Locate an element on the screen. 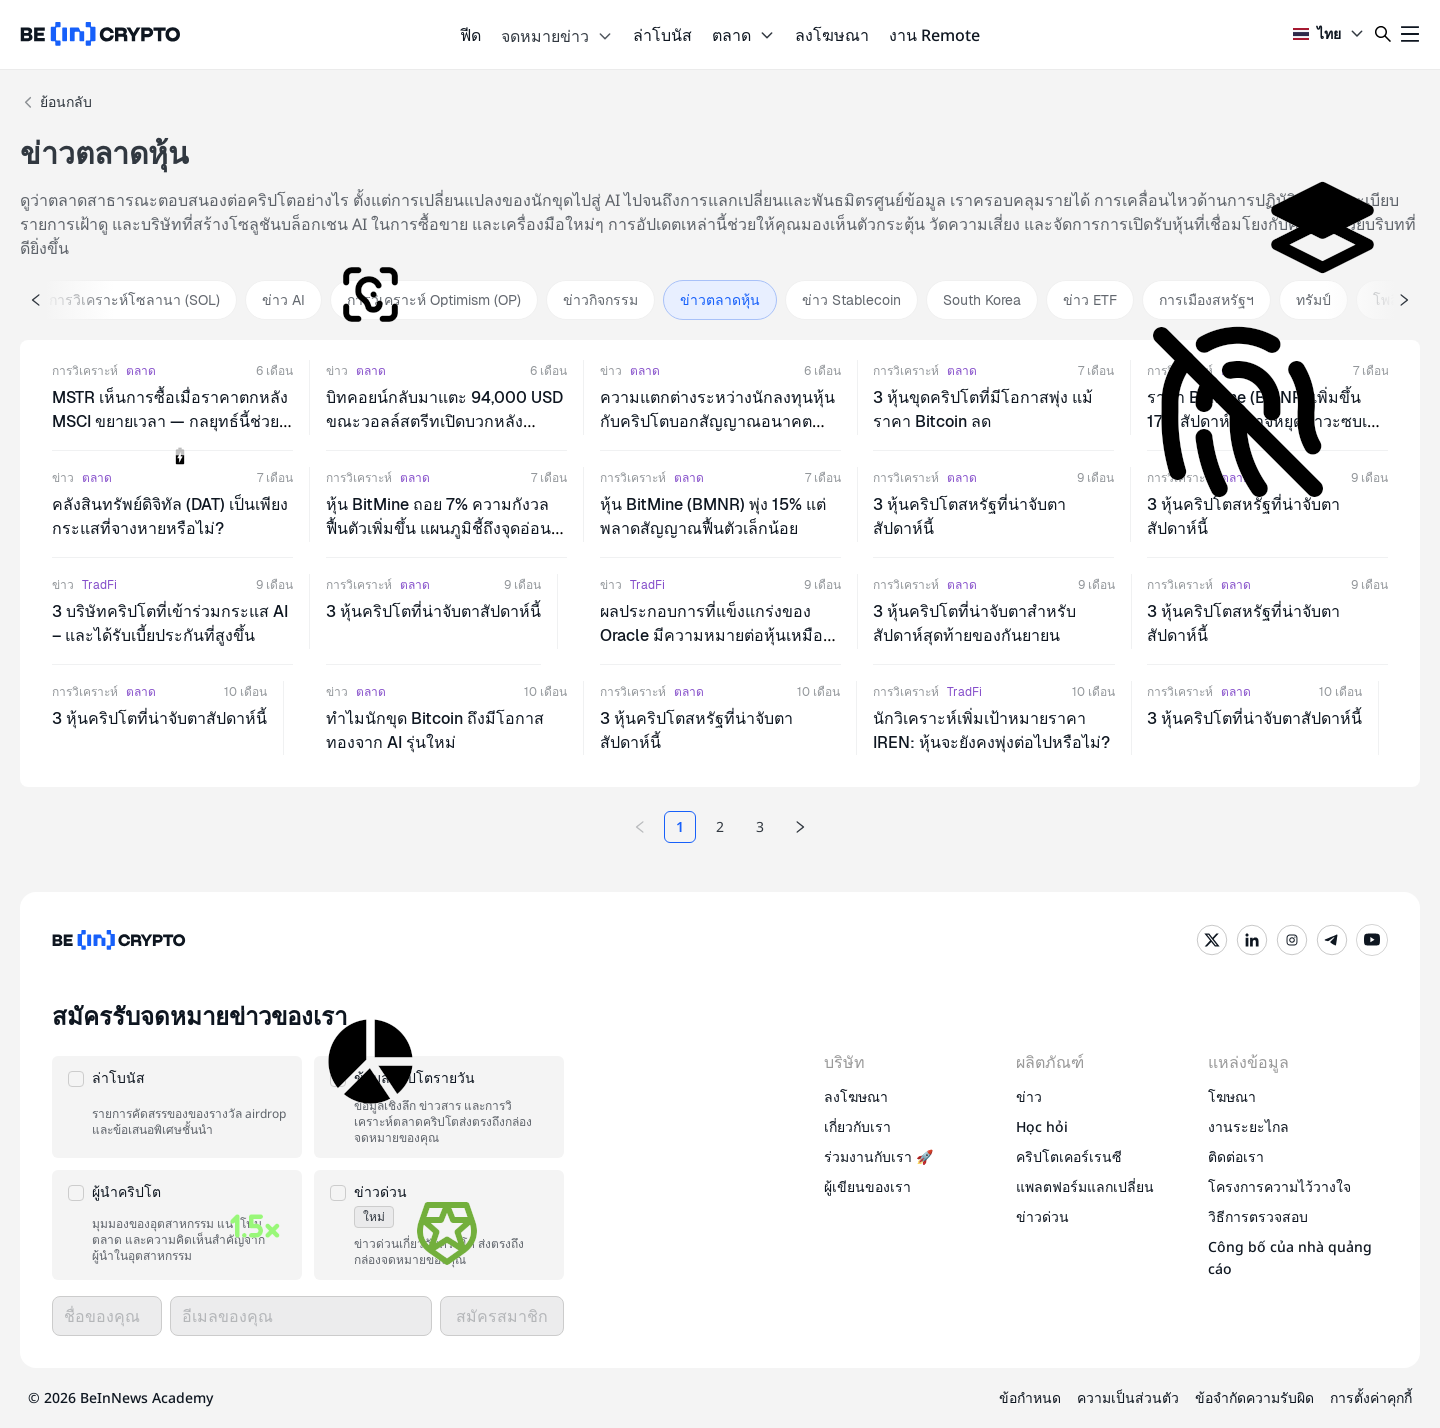  scan or identify using ear biometrics is located at coordinates (370, 294).